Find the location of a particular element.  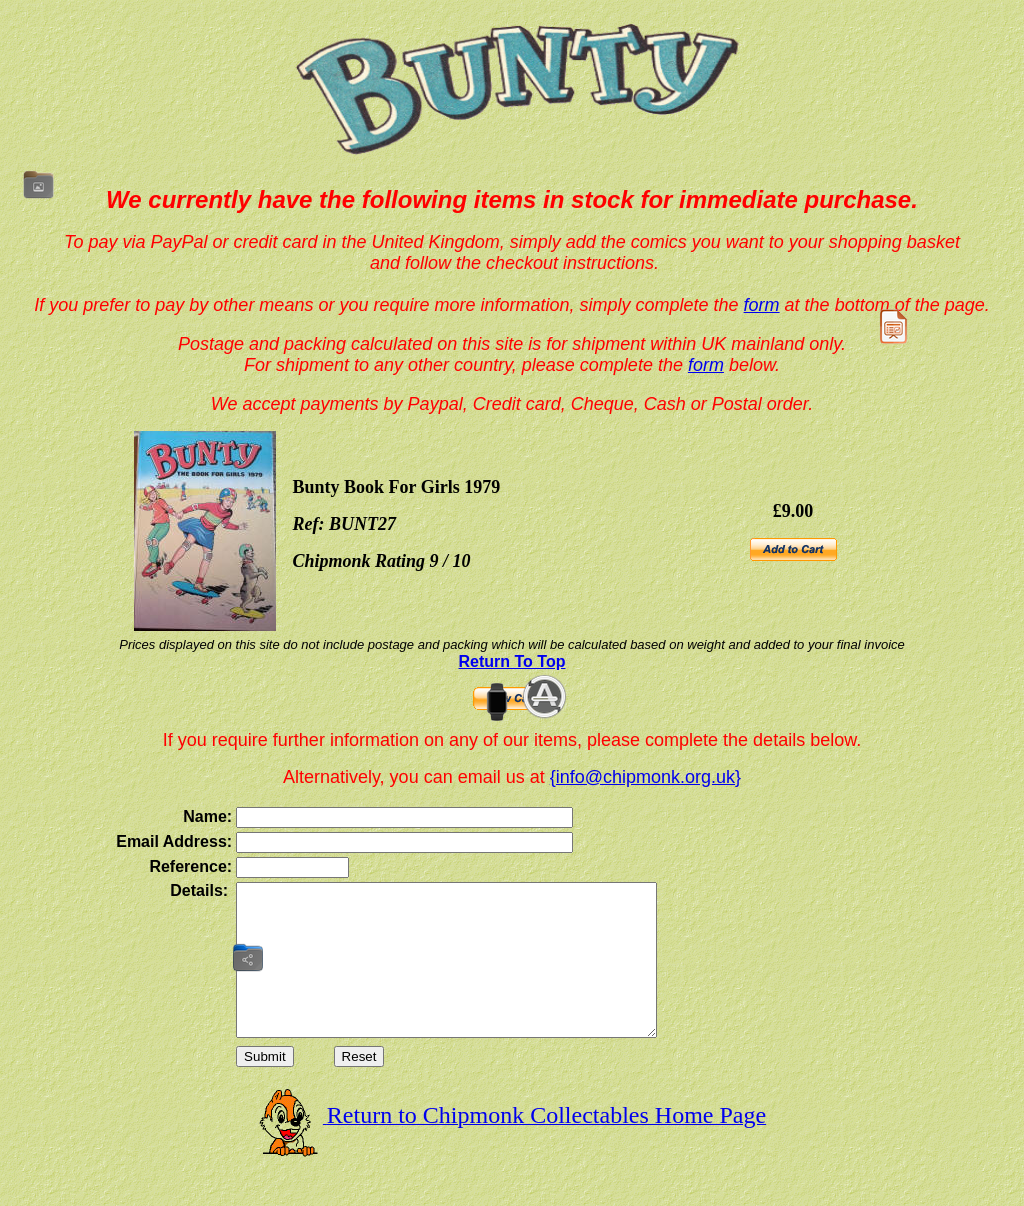

open your pictures folder is located at coordinates (38, 184).